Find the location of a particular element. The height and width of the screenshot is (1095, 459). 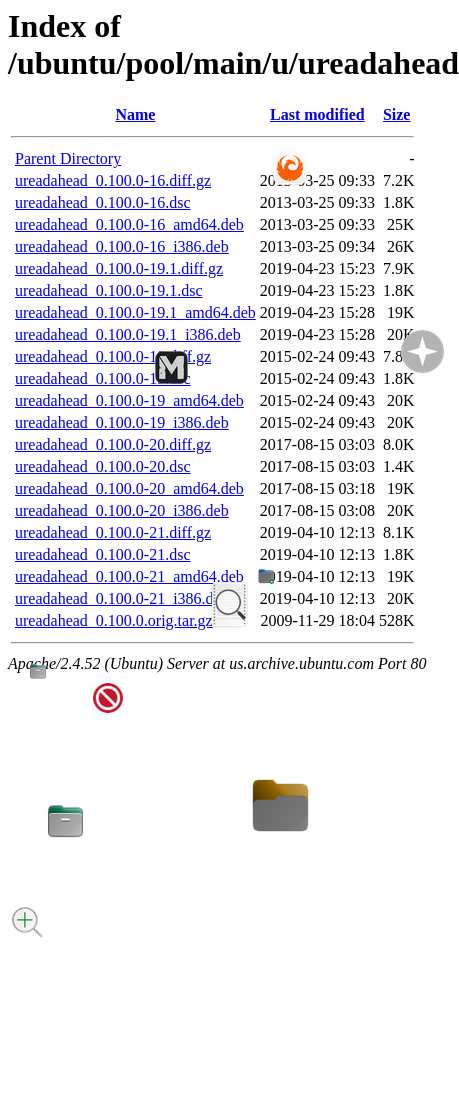

launch metro exodus game is located at coordinates (171, 367).